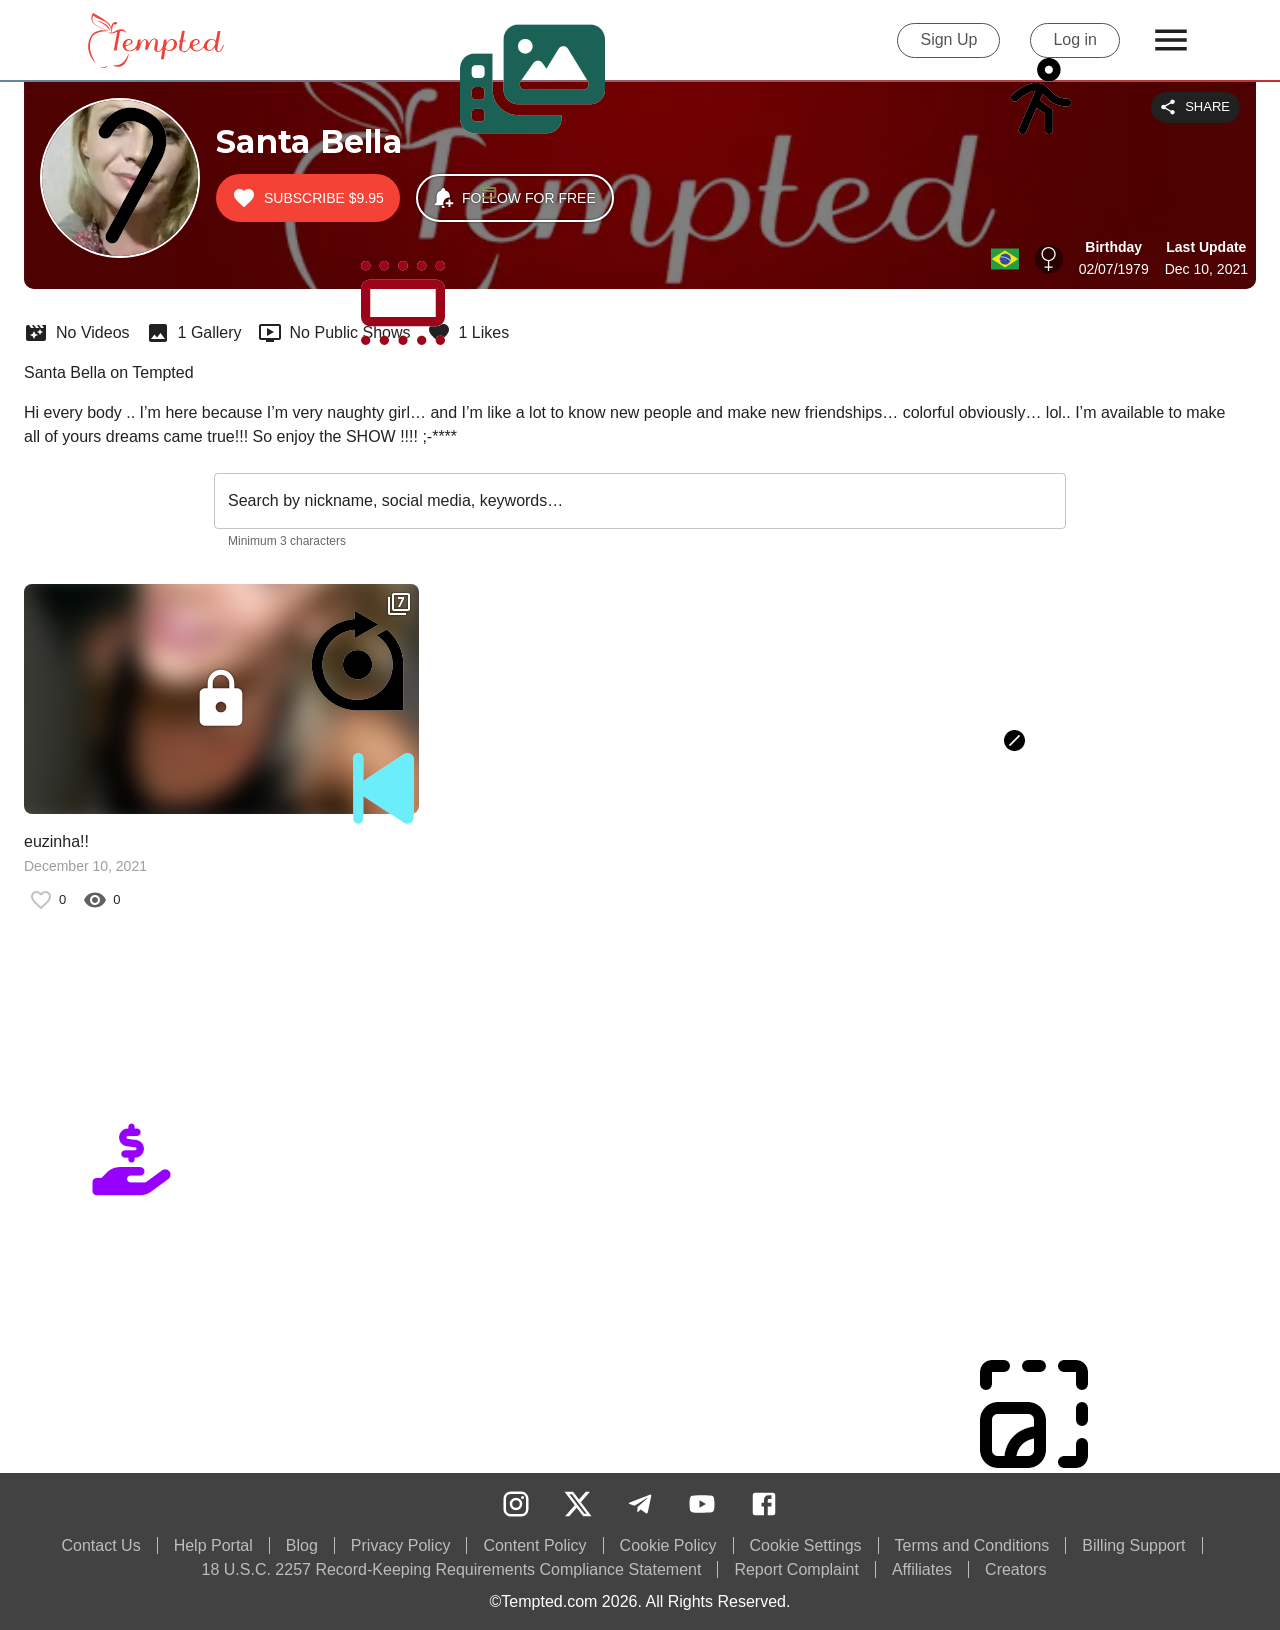  Describe the element at coordinates (1014, 740) in the screenshot. I see `skip or bypass a step in a workflow` at that location.